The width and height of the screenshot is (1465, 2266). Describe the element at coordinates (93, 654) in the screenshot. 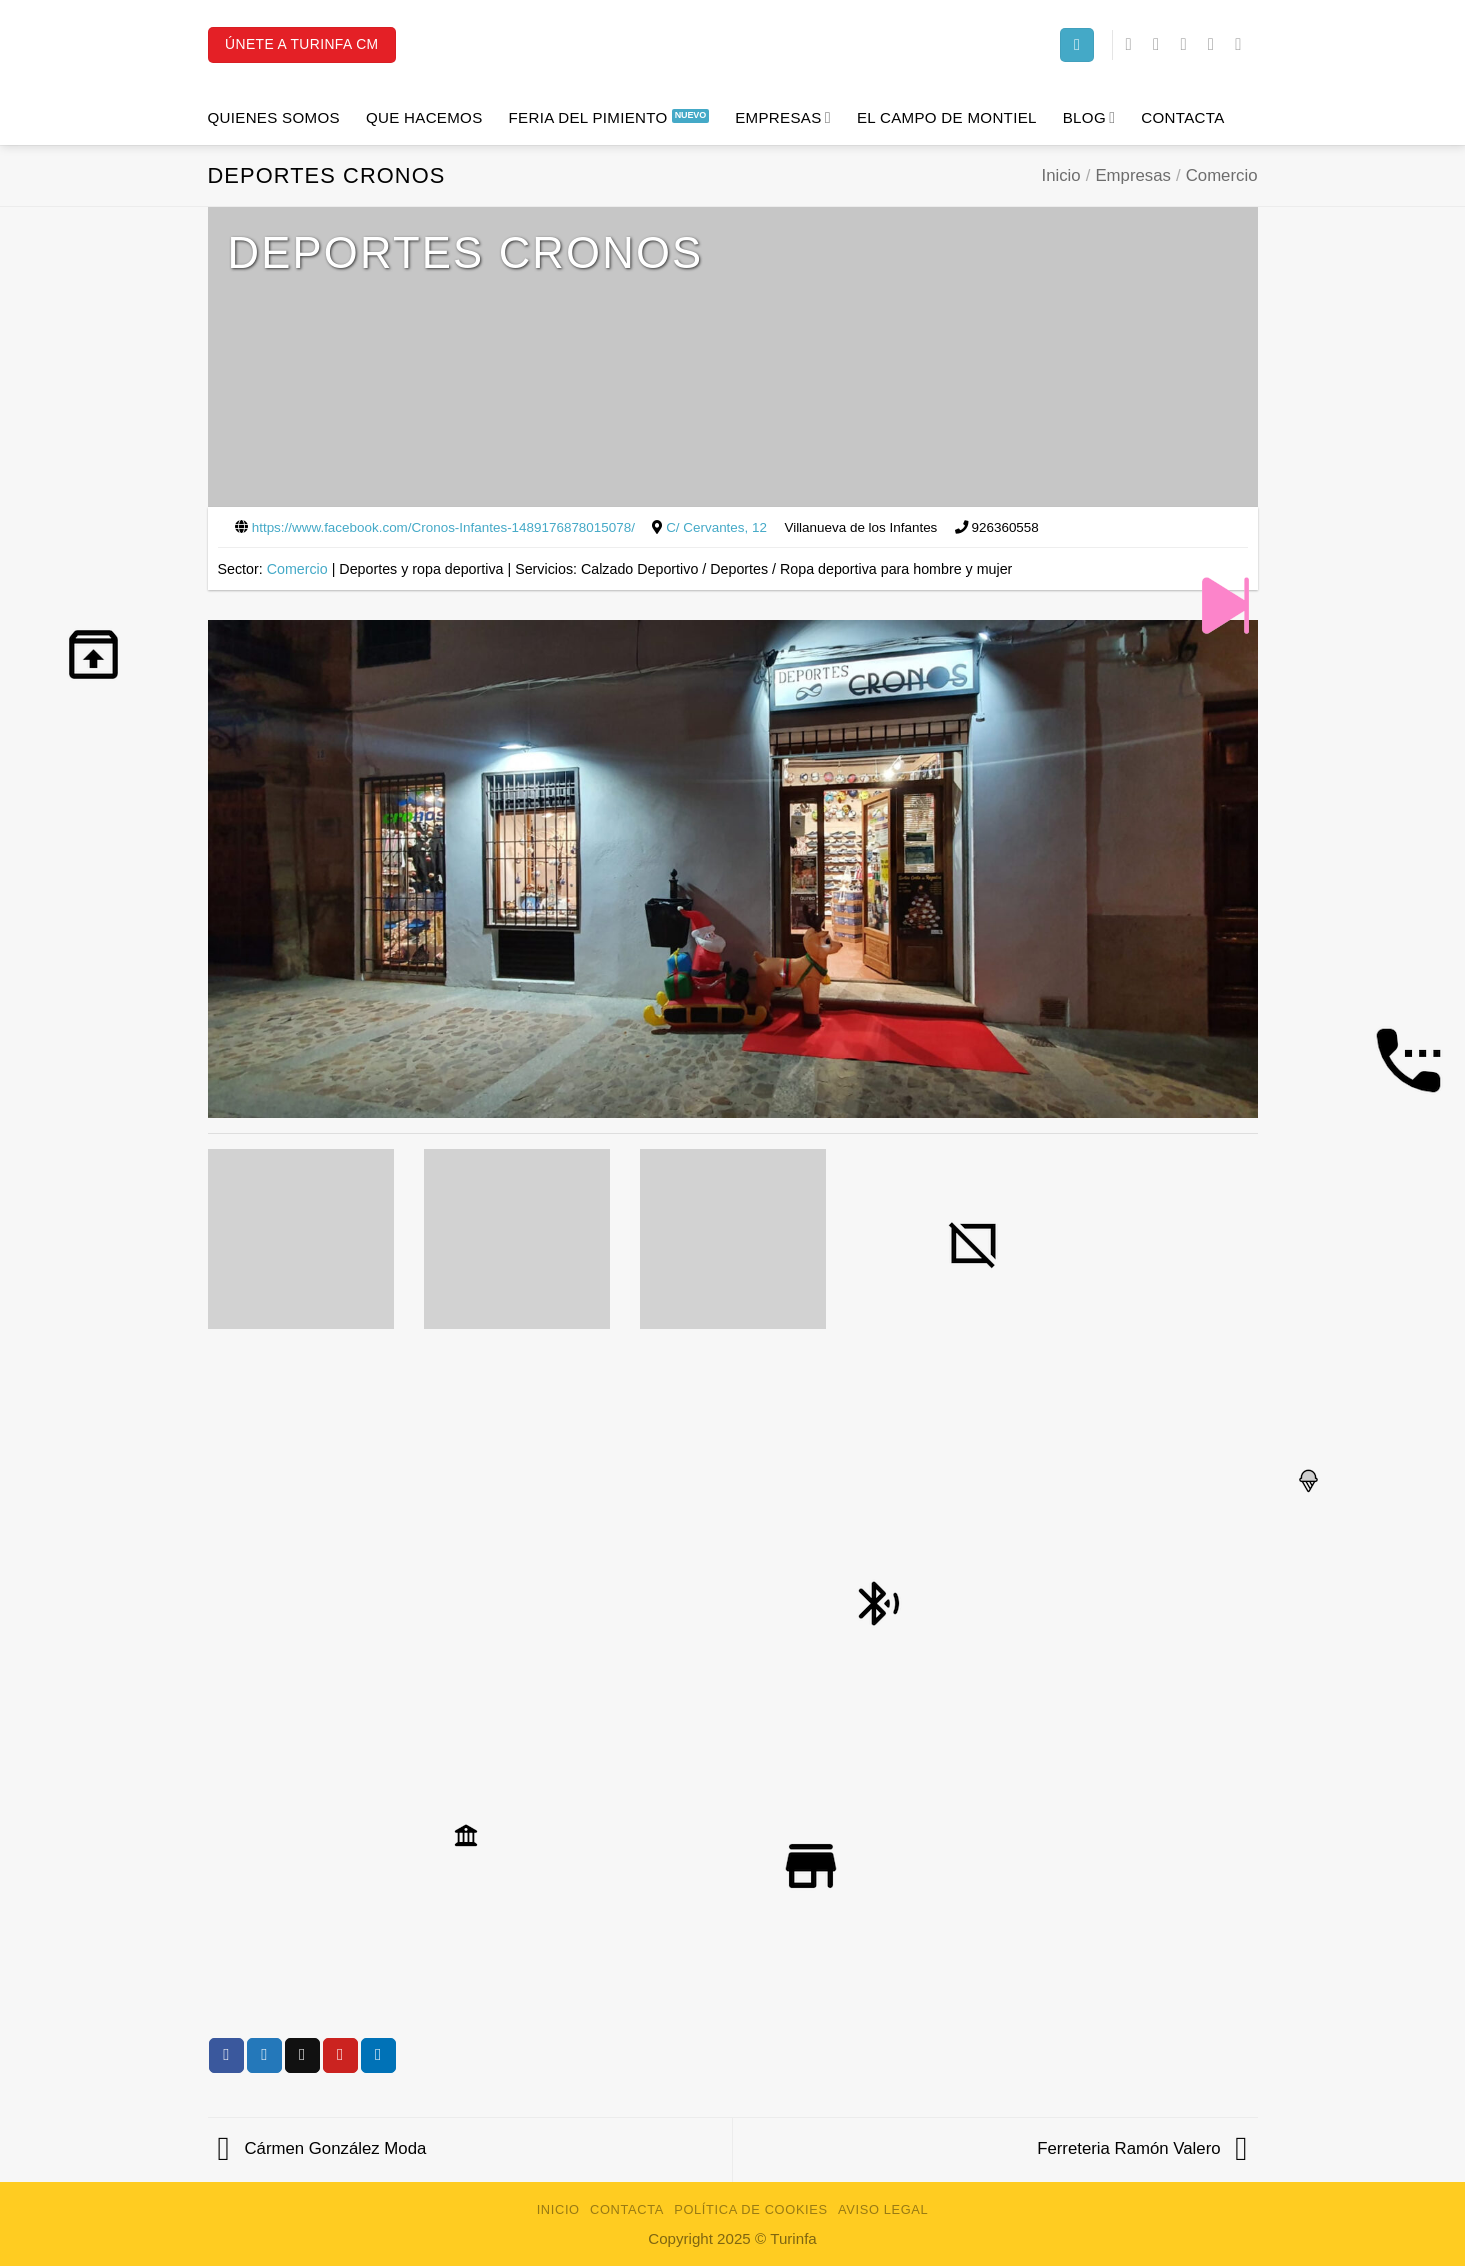

I see `unarchive or restore an item` at that location.